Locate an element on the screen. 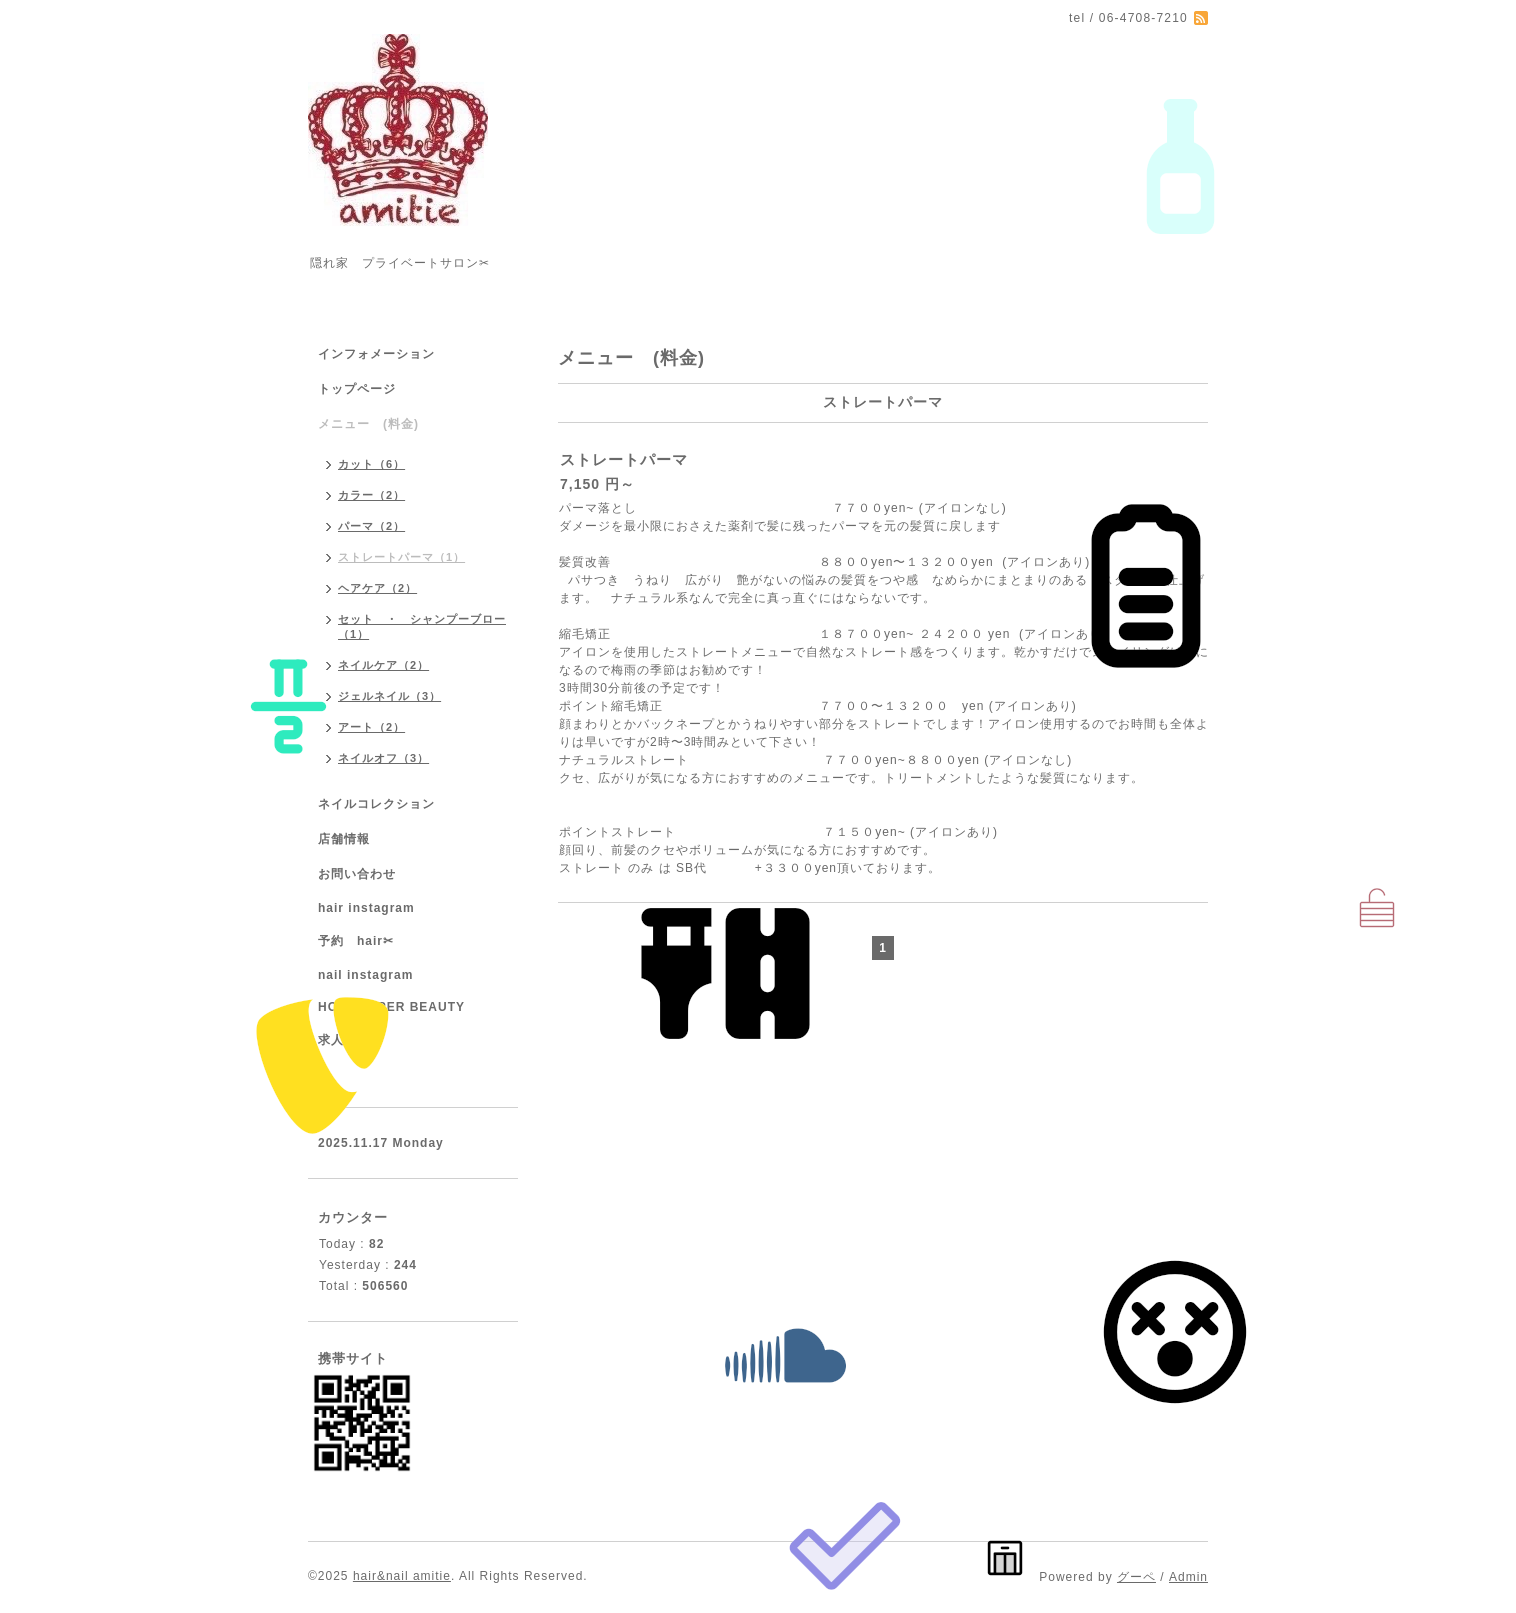  browse wine selection or menu is located at coordinates (1180, 166).